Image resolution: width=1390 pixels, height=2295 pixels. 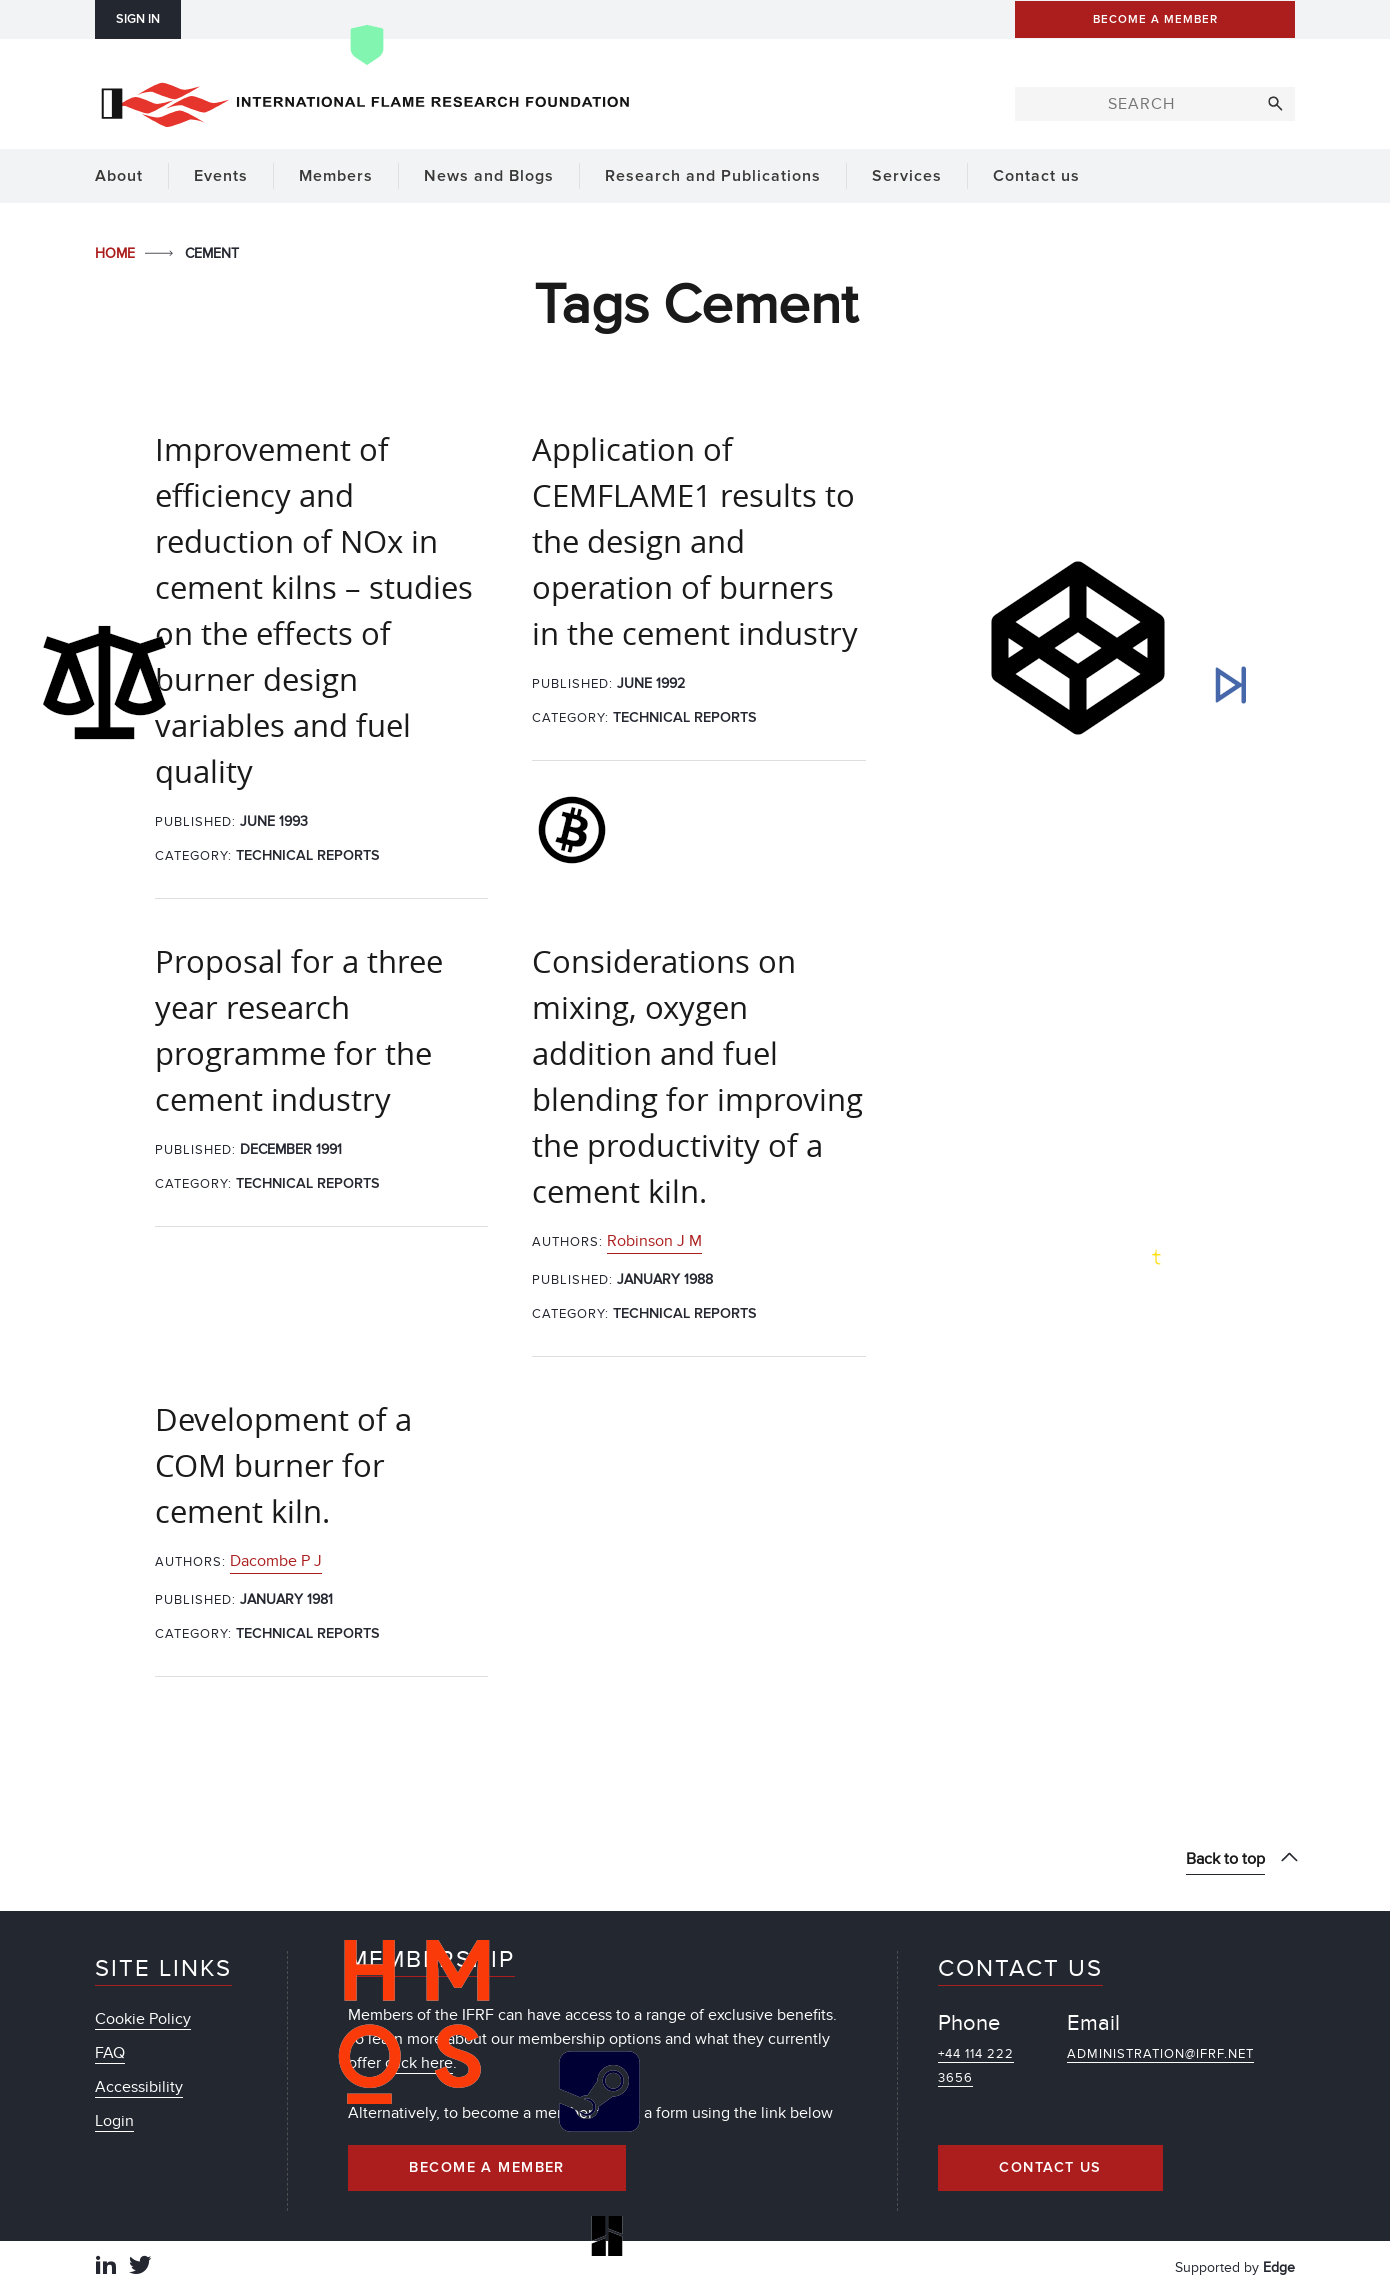 What do you see at coordinates (1078, 648) in the screenshot?
I see `open CodePen profile or project` at bounding box center [1078, 648].